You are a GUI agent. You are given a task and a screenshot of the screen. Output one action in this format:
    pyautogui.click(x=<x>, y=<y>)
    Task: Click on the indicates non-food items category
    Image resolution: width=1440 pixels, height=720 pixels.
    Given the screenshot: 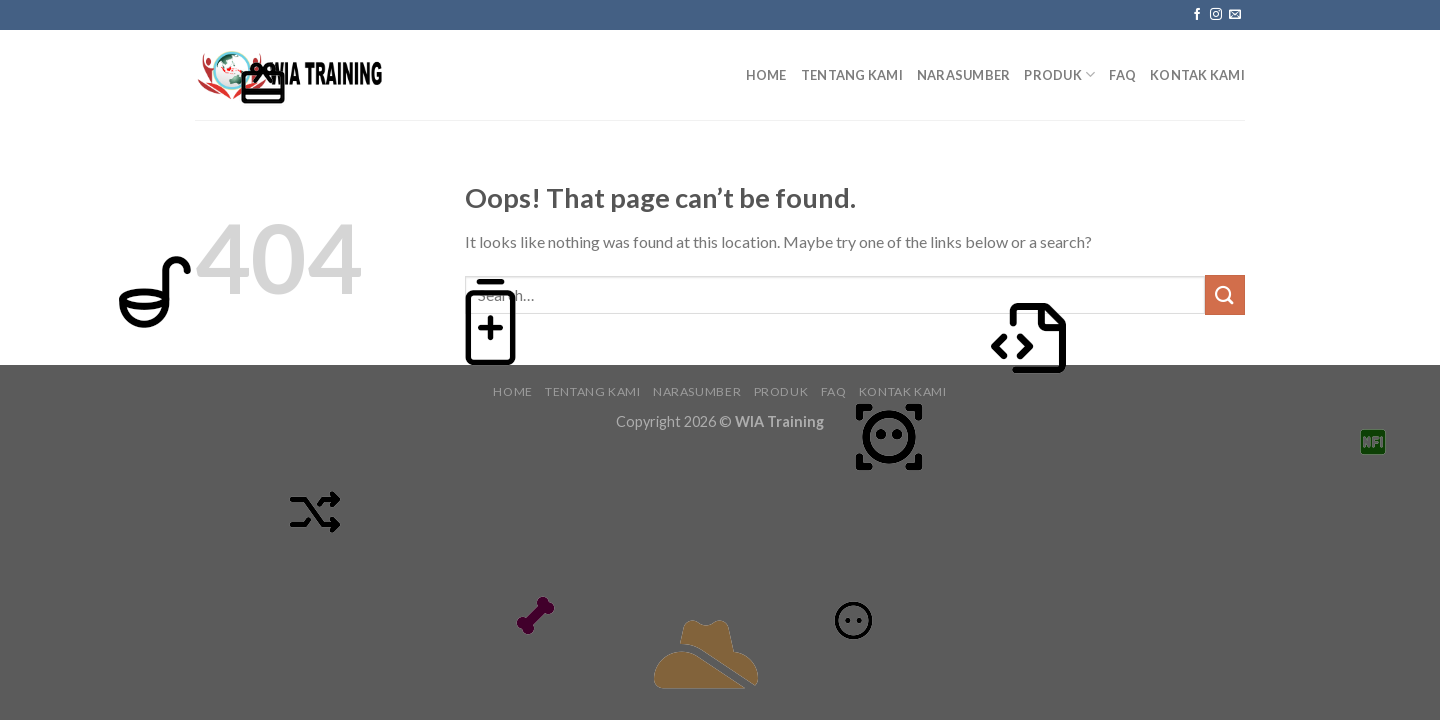 What is the action you would take?
    pyautogui.click(x=1373, y=442)
    